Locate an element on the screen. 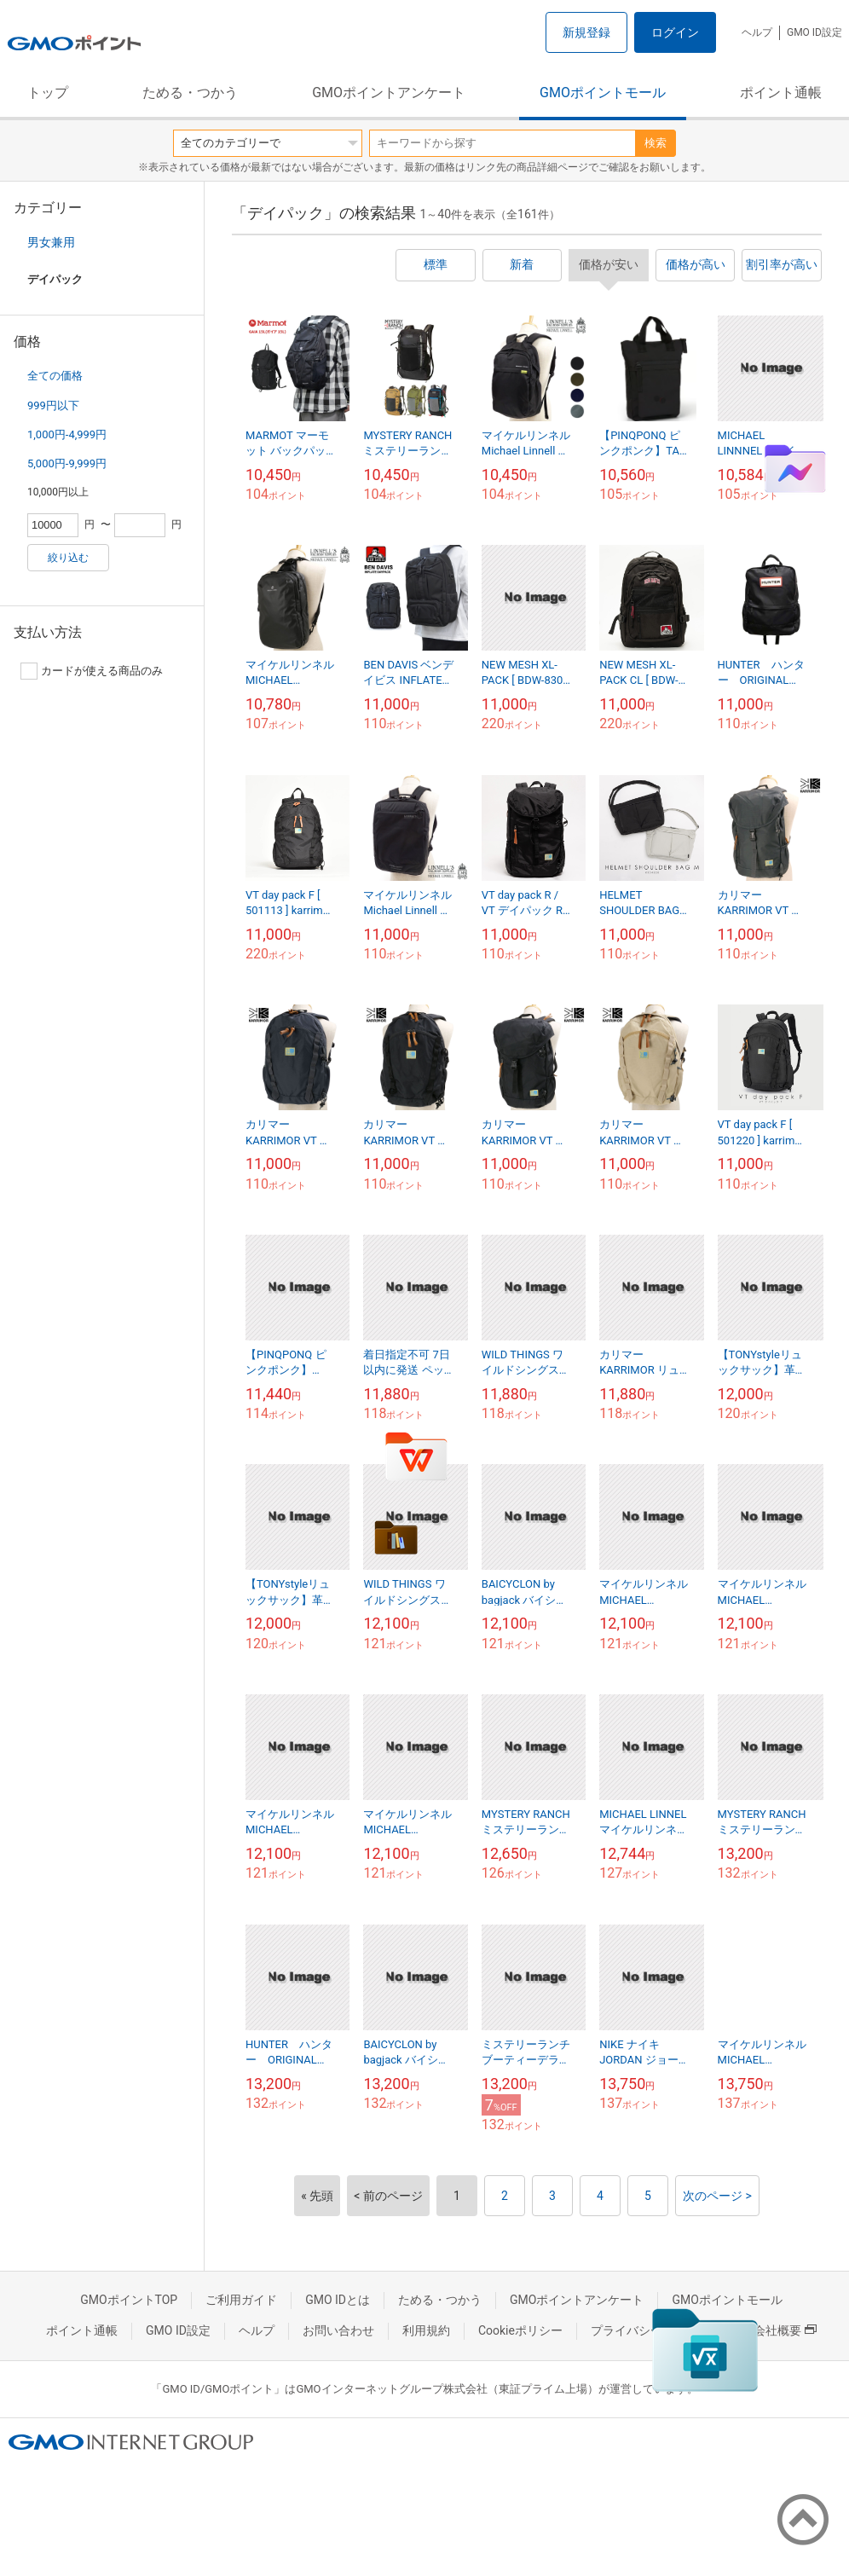 Image resolution: width=849 pixels, height=2576 pixels. open calibre e-book library folder is located at coordinates (396, 1538).